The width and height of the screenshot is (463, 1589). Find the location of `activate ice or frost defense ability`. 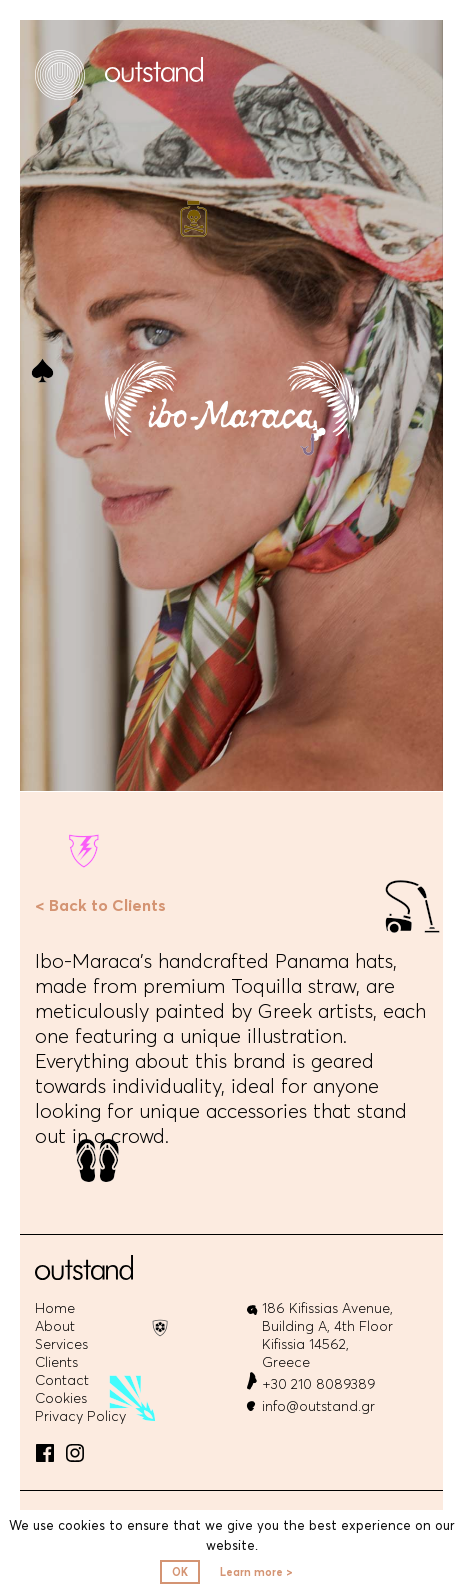

activate ice or frost defense ability is located at coordinates (160, 1328).